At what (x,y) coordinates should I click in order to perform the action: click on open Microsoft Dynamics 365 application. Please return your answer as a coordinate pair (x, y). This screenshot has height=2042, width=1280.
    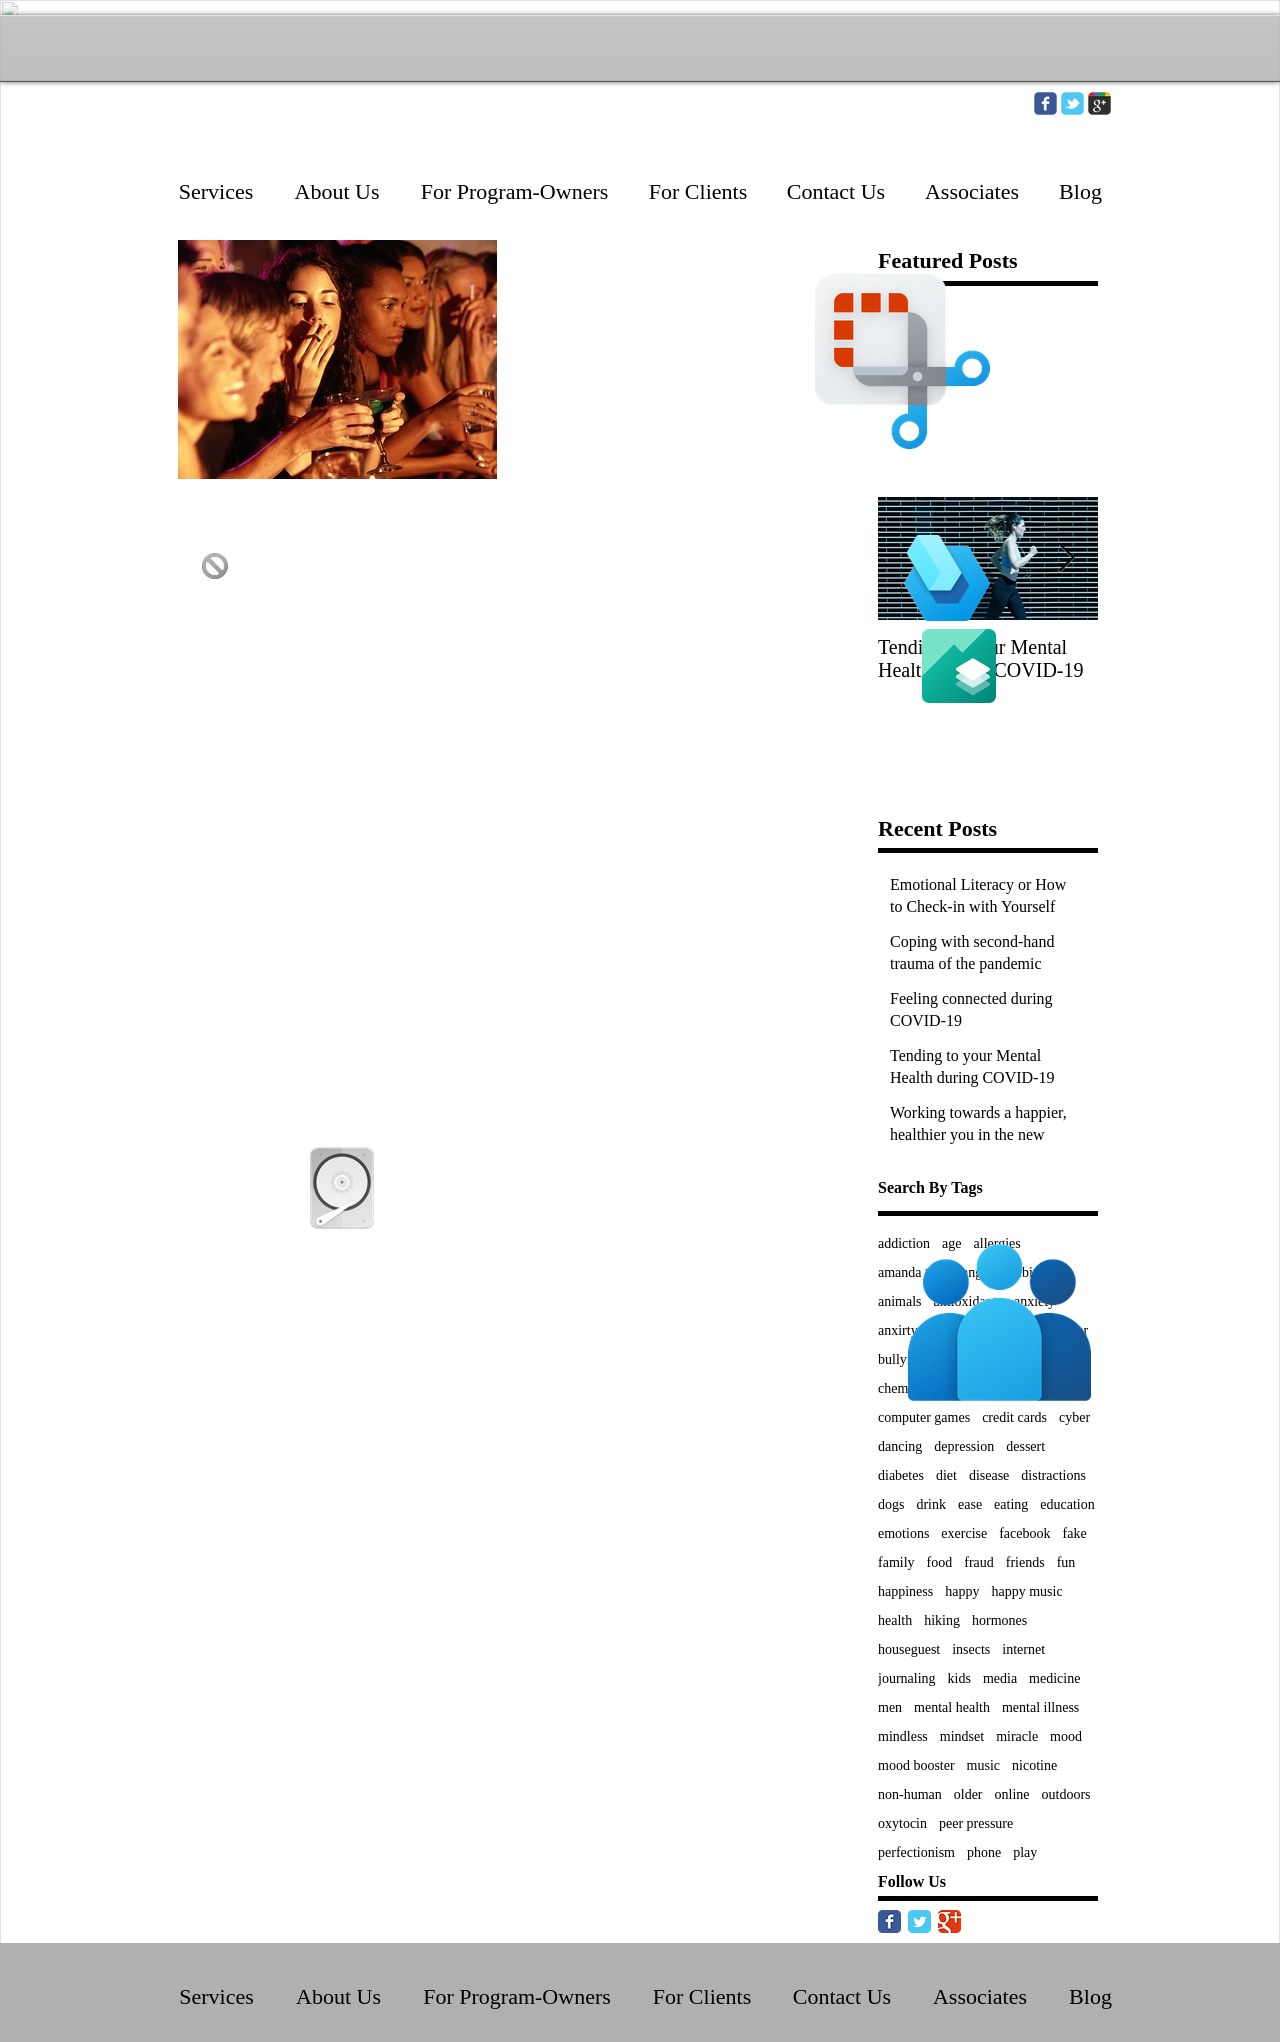
    Looking at the image, I should click on (947, 578).